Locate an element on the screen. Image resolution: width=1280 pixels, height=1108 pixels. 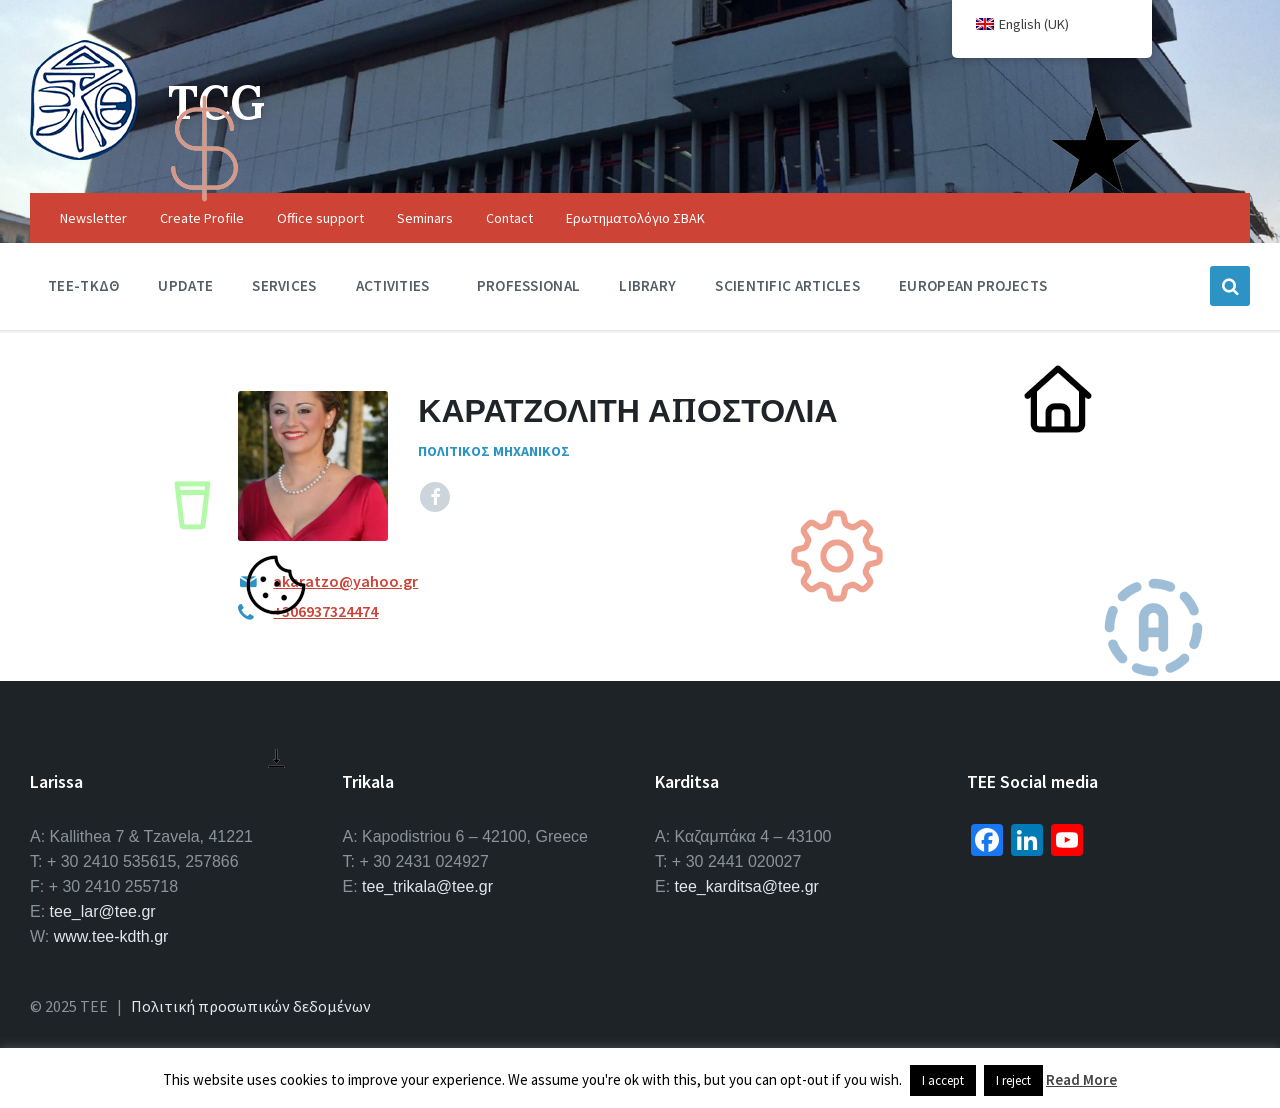
indicates a draft or pending annotation is located at coordinates (1153, 627).